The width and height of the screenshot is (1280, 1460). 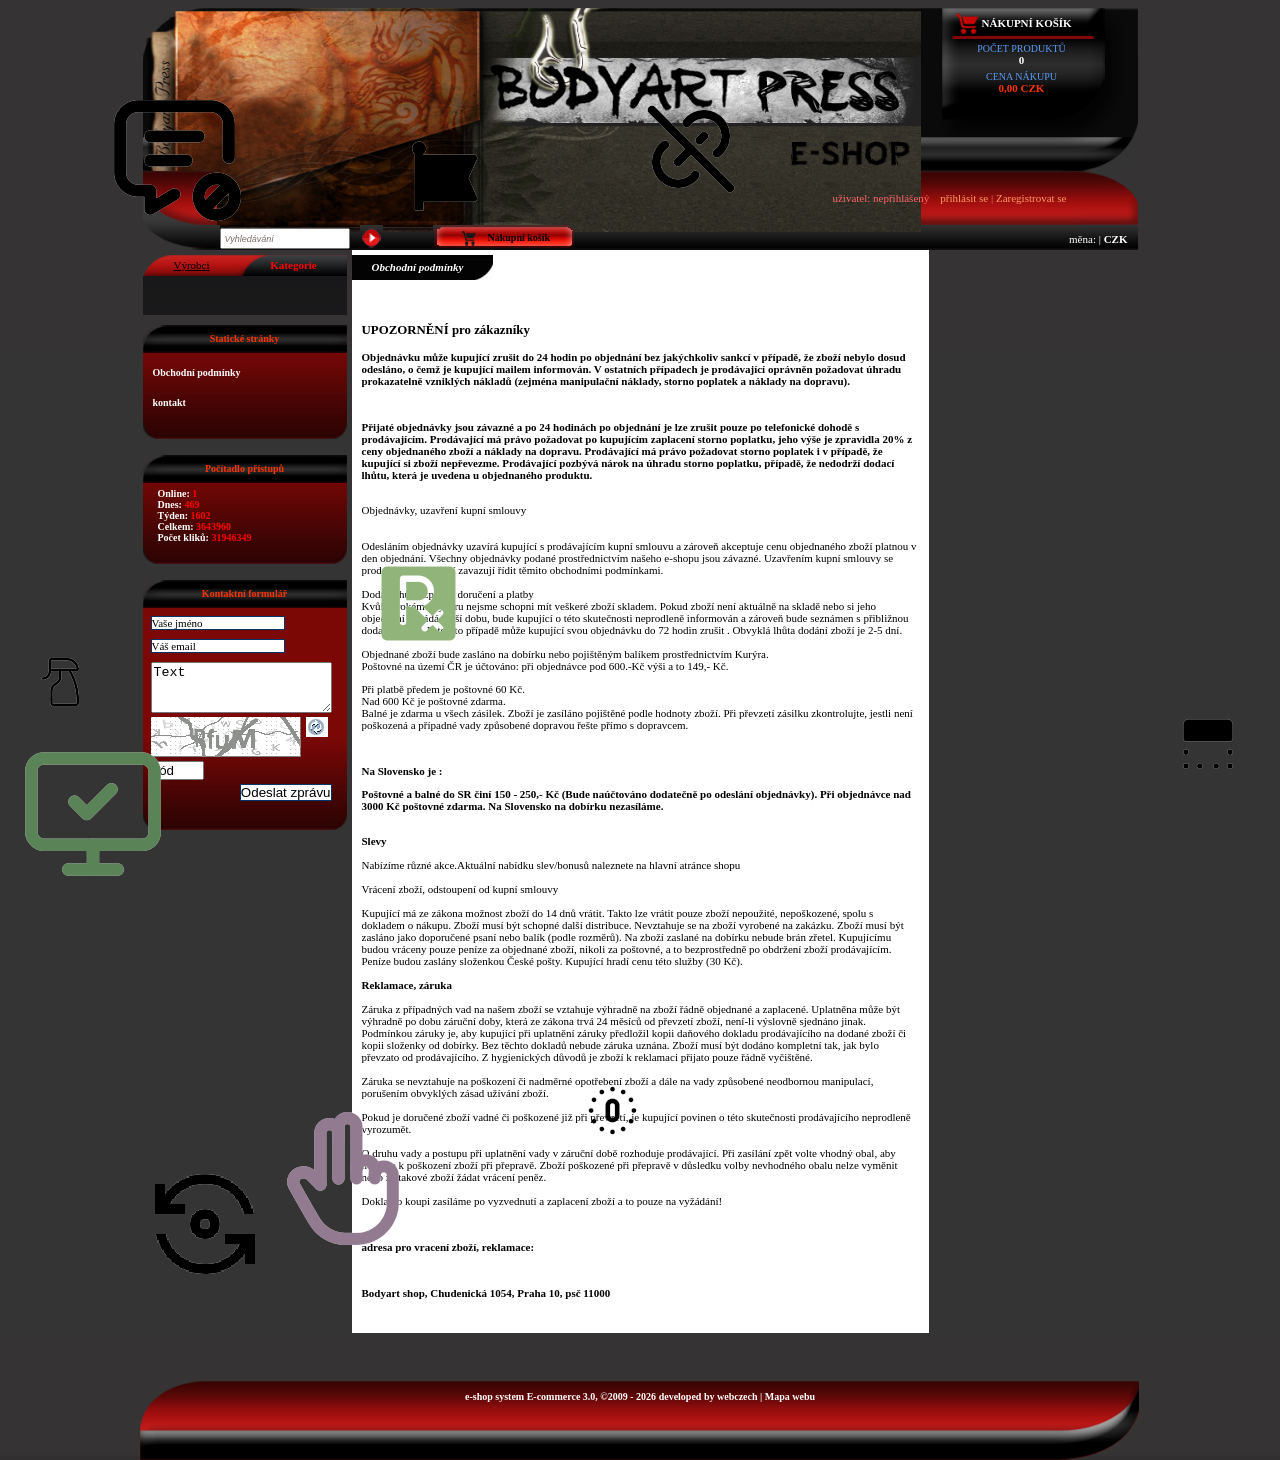 I want to click on switch between front and rear camera, so click(x=205, y=1224).